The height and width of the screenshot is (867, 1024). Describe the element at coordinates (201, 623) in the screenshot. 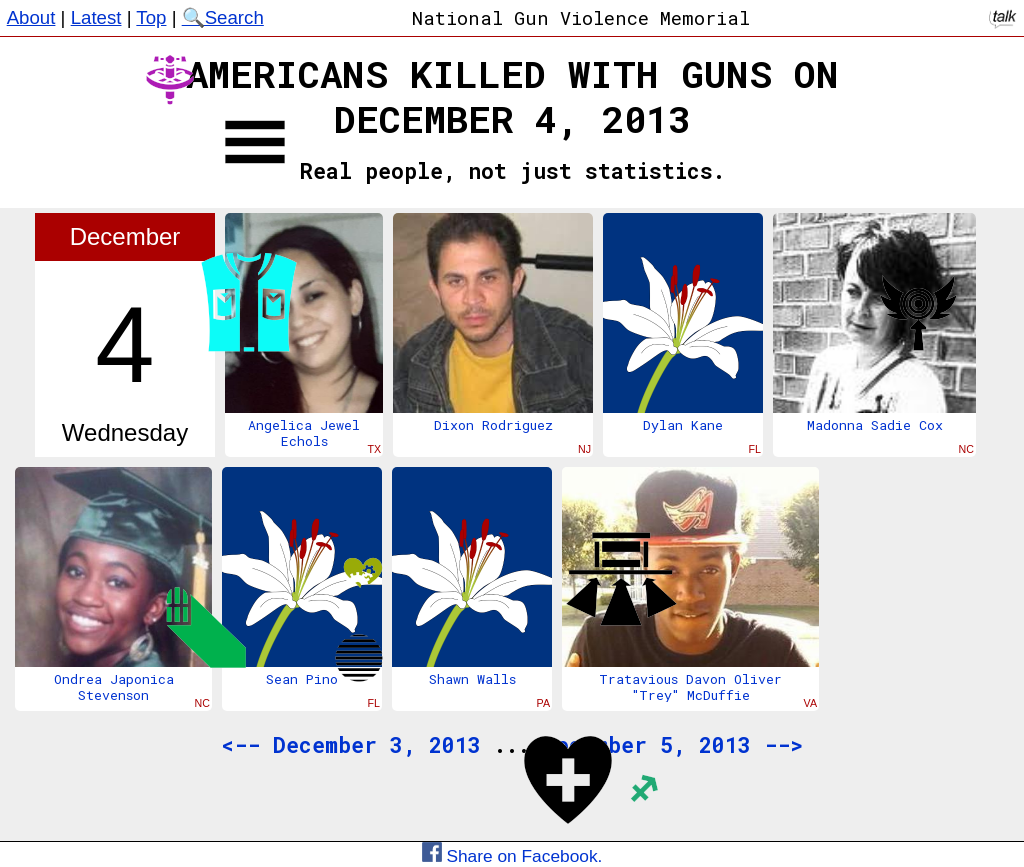

I see `enter the dungeon or underground level` at that location.